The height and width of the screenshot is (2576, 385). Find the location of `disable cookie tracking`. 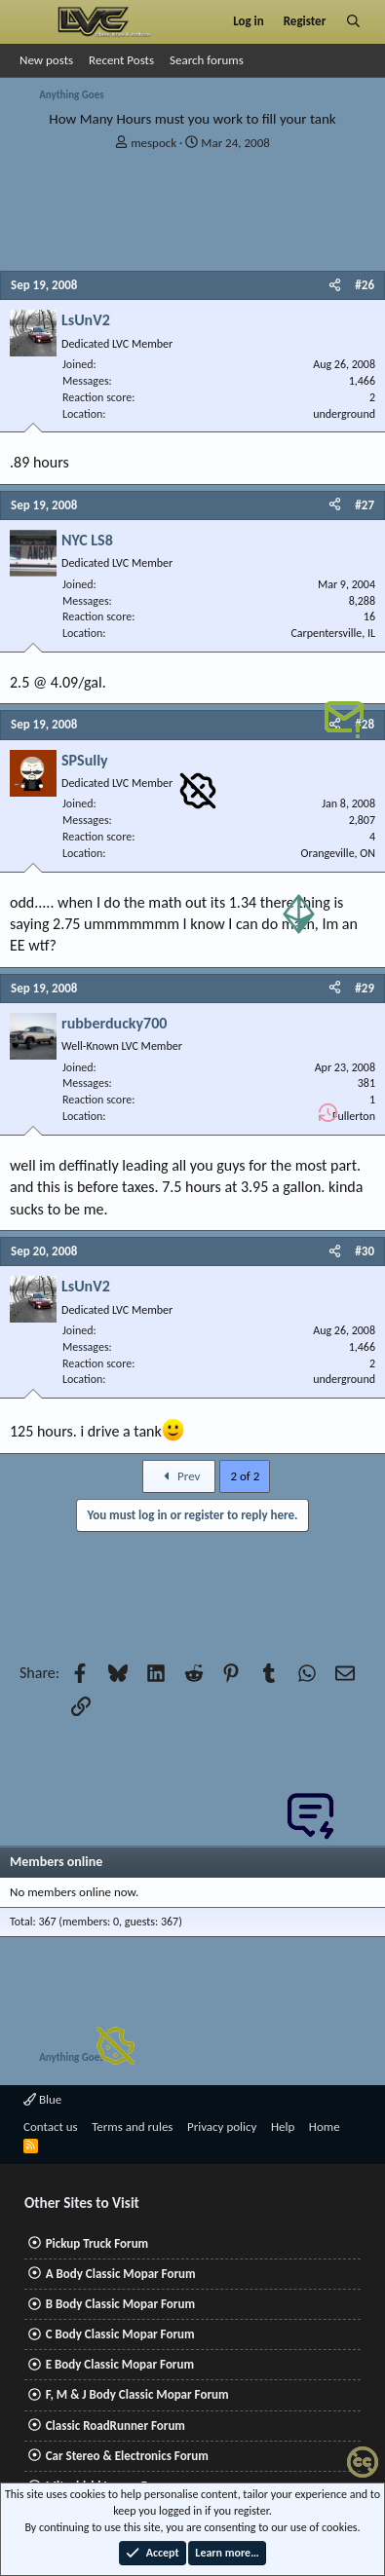

disable cookie tracking is located at coordinates (115, 2045).